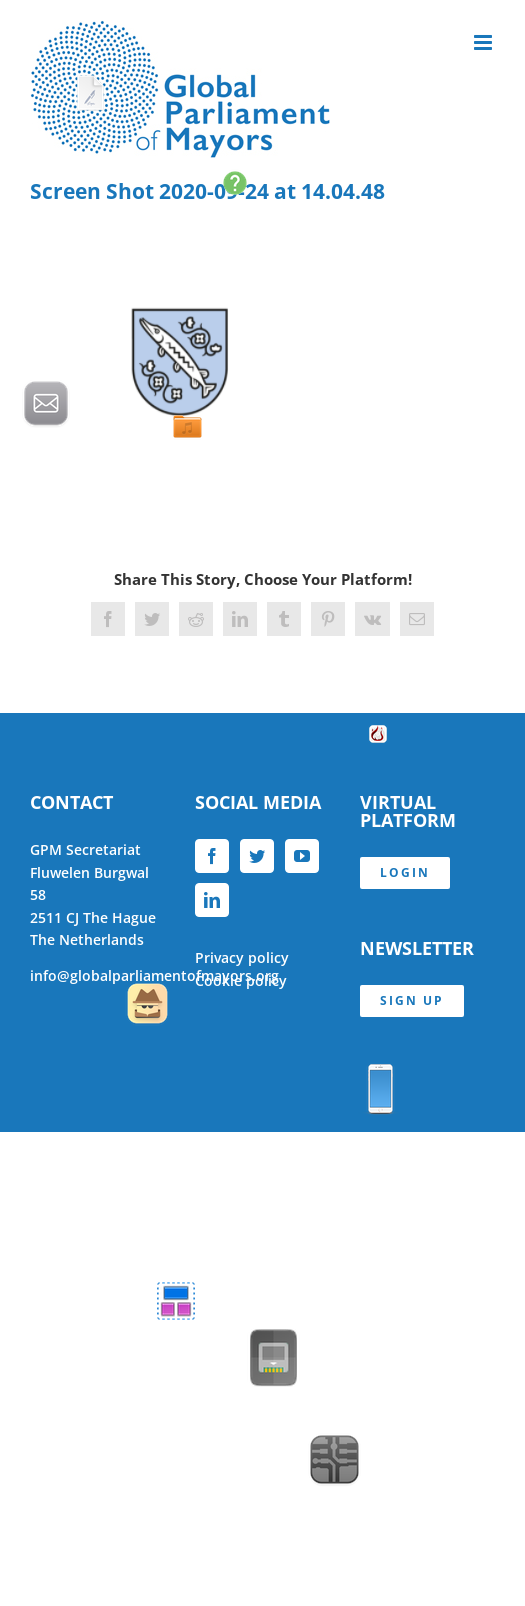 The height and width of the screenshot is (1606, 525). Describe the element at coordinates (273, 1357) in the screenshot. I see `nintendo ds rom file` at that location.